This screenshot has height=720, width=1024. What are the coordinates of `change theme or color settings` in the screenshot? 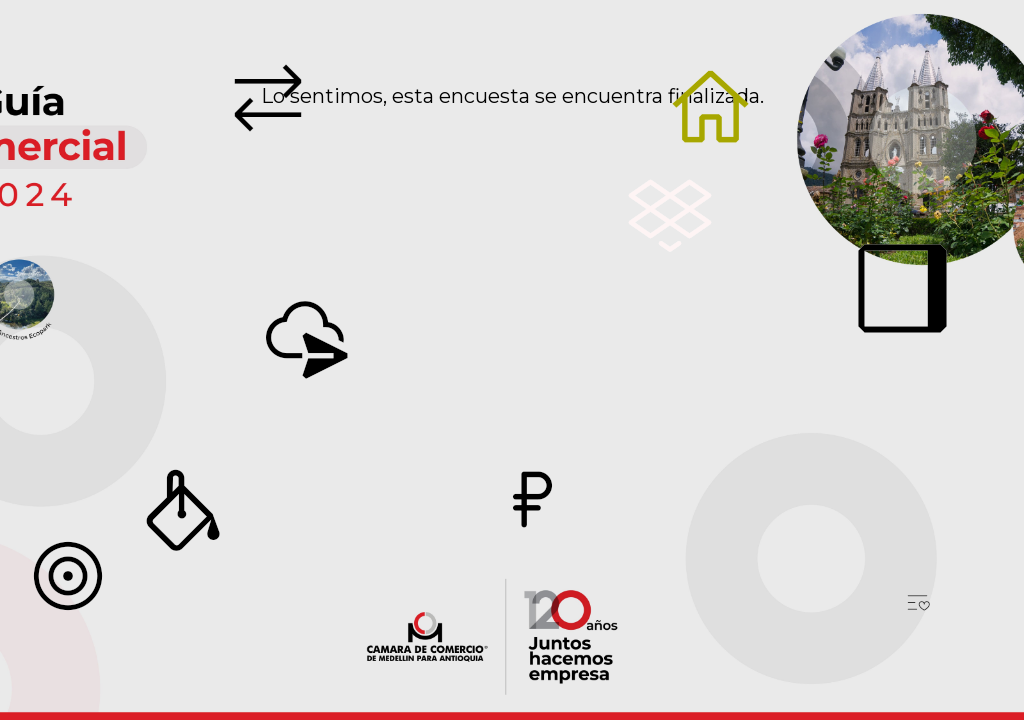 It's located at (181, 510).